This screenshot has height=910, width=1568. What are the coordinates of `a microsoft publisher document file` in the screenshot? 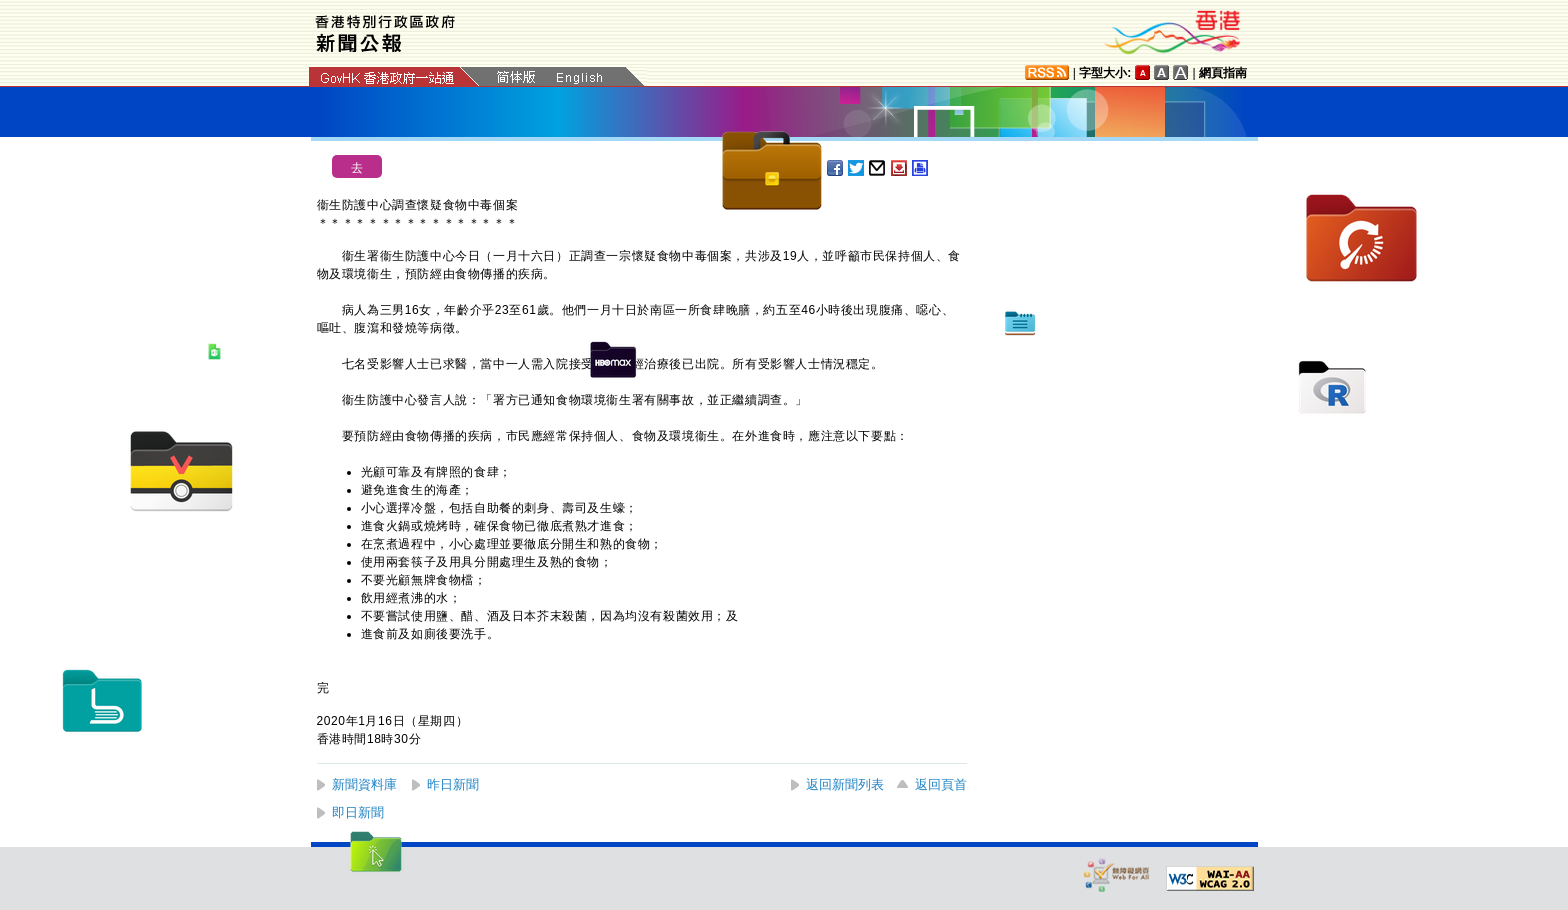 It's located at (214, 351).